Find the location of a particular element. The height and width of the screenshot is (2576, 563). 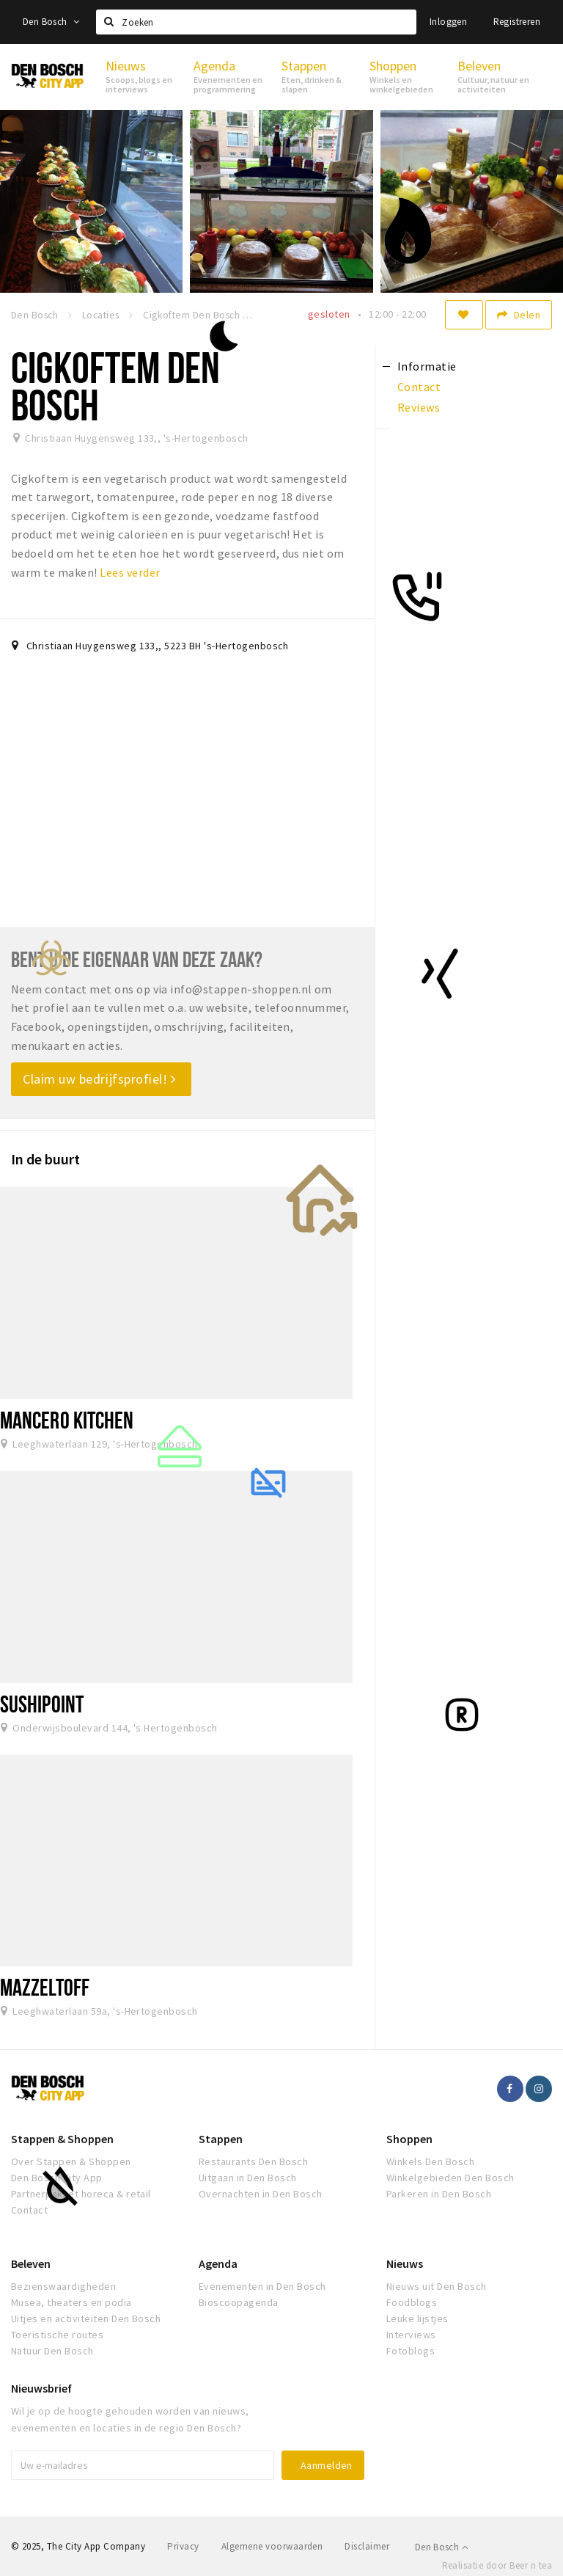

reset text or fill color to default is located at coordinates (60, 2186).